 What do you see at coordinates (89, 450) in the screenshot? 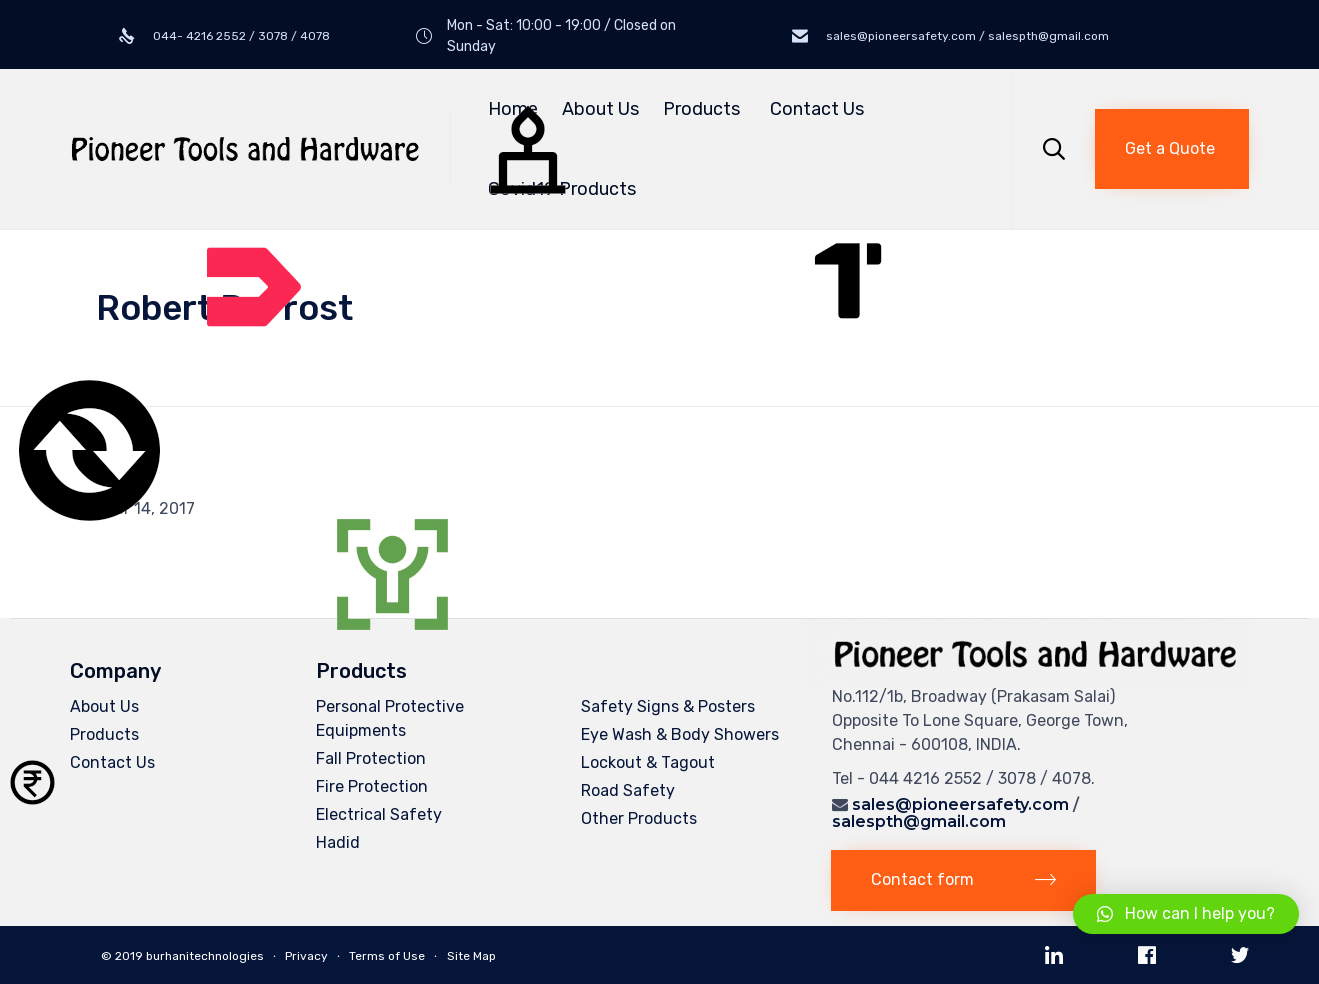
I see `open Convertio file conversion service` at bounding box center [89, 450].